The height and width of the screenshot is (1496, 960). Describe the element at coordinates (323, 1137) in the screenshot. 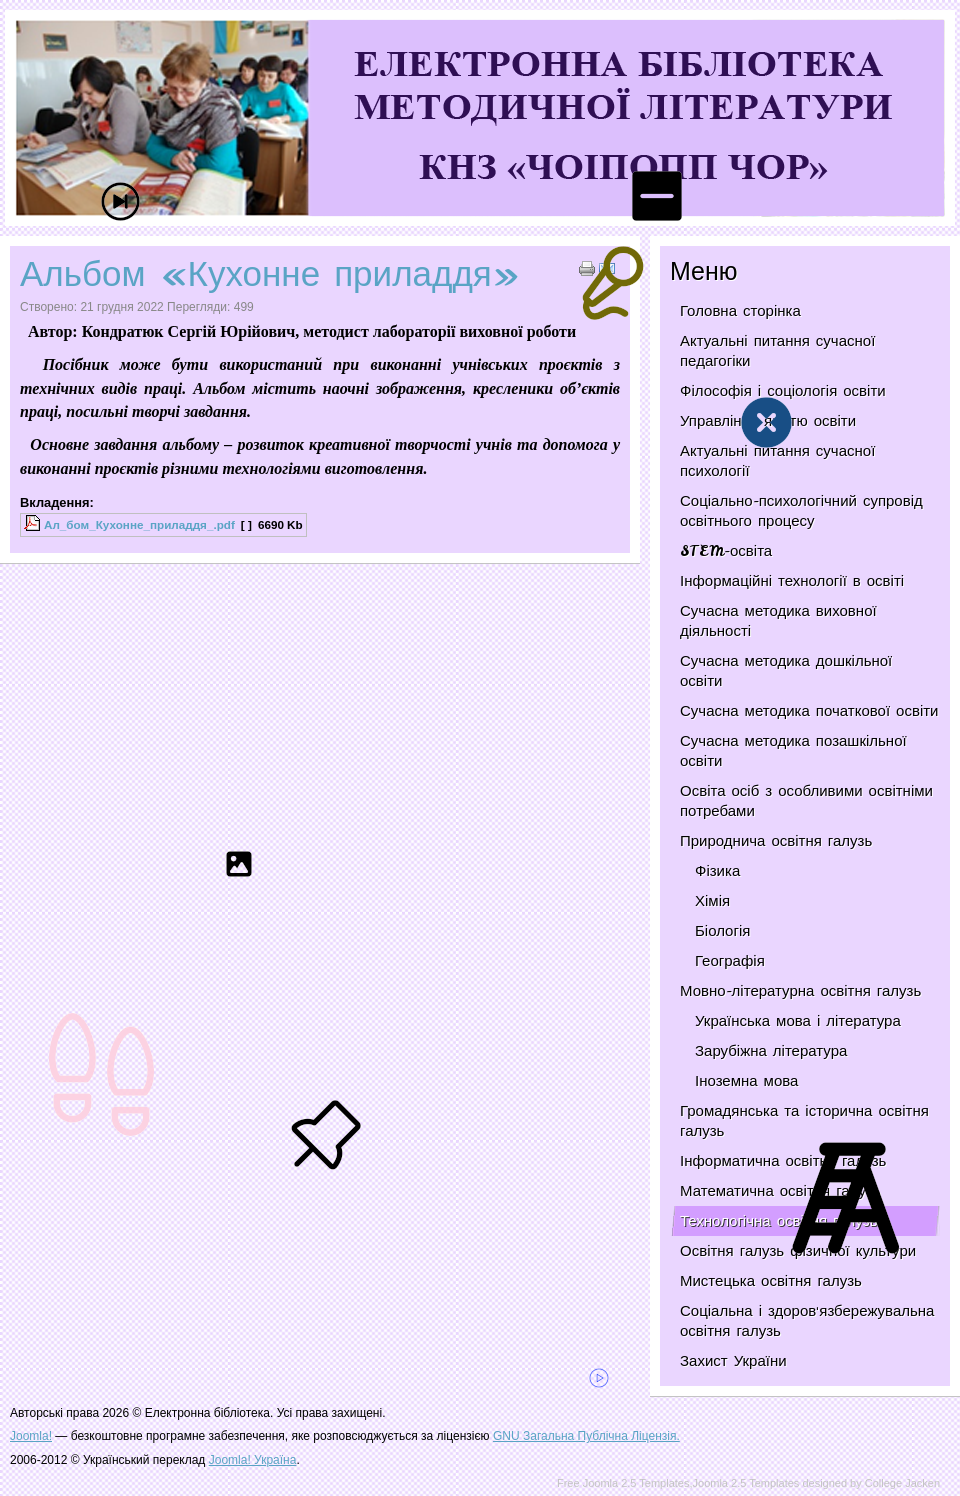

I see `pin an item to keep it visible` at that location.